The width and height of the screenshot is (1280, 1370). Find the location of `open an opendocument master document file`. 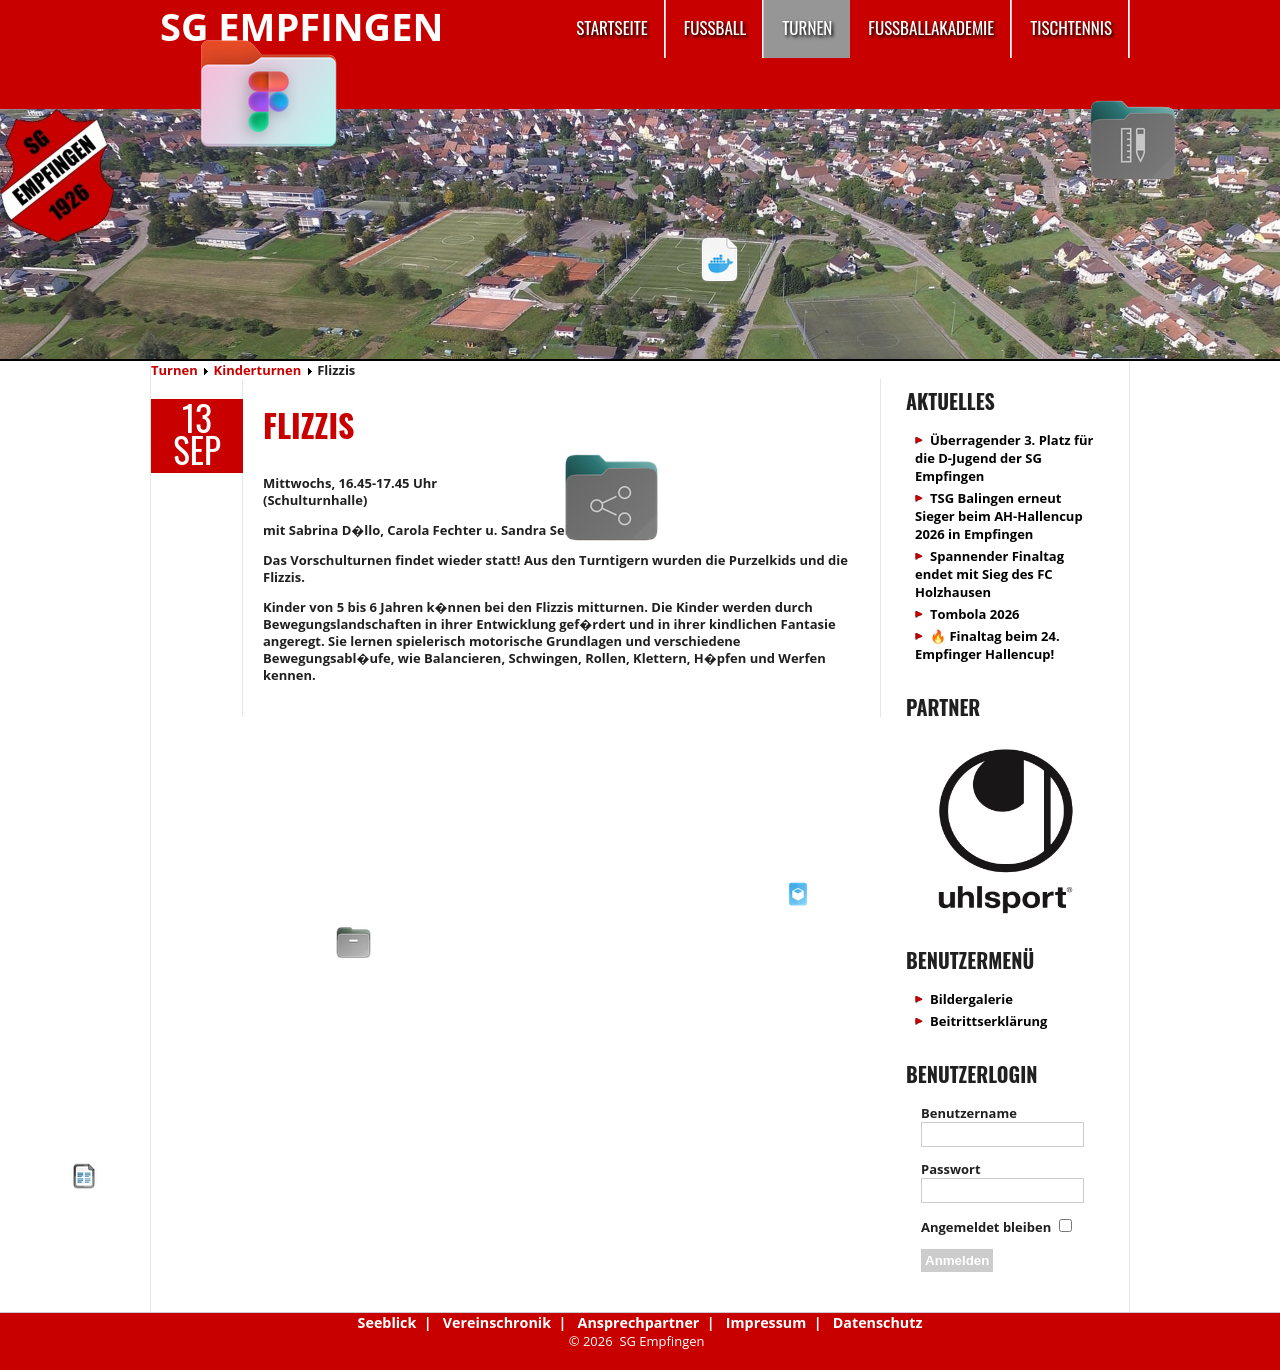

open an opendocument master document file is located at coordinates (84, 1176).